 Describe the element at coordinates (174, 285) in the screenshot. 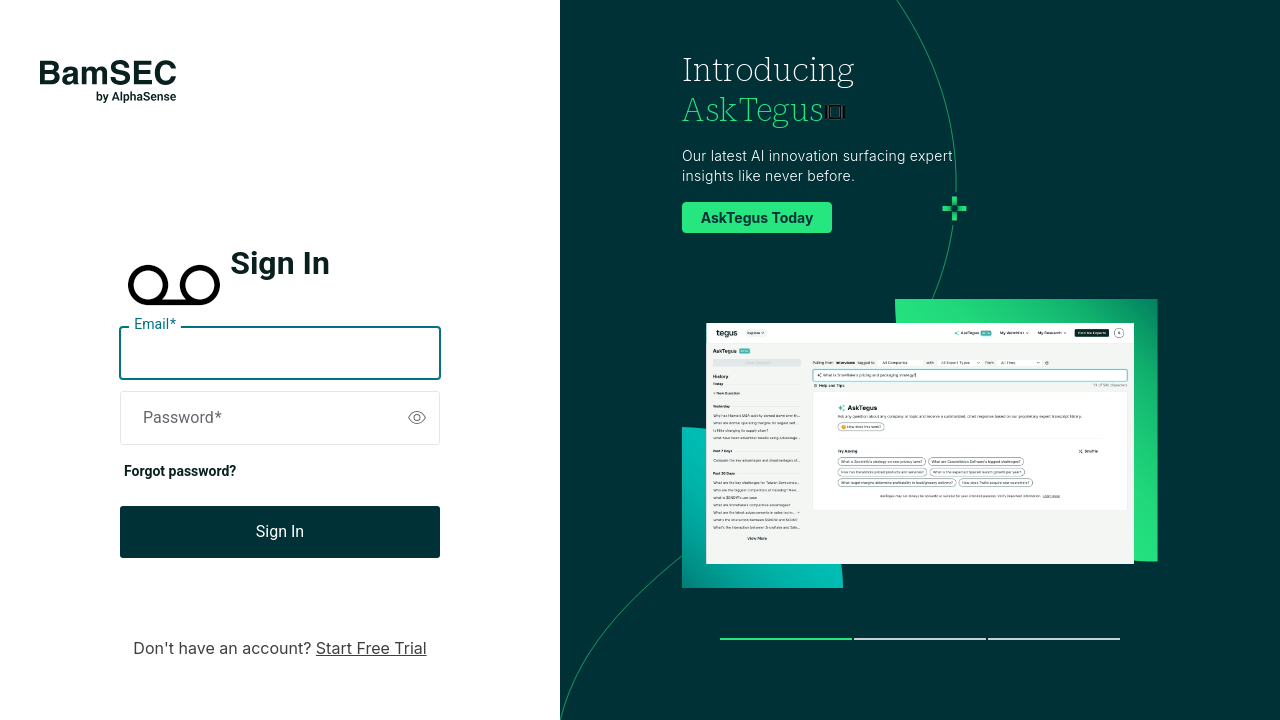

I see `access voicemail messages` at that location.